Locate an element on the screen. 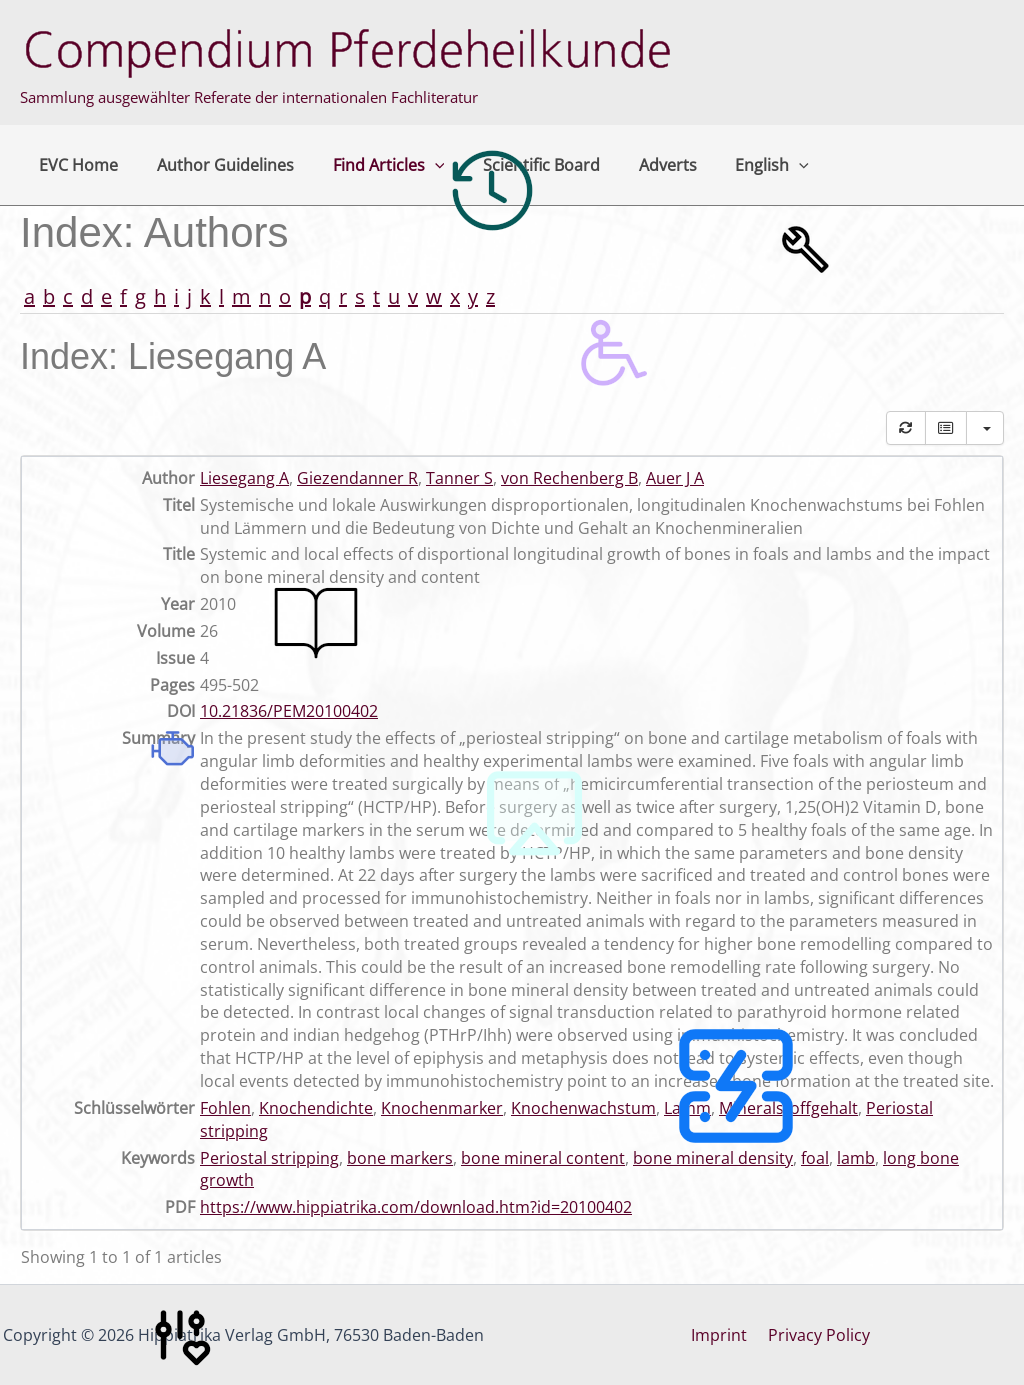  open reading mode or e-reader is located at coordinates (316, 617).